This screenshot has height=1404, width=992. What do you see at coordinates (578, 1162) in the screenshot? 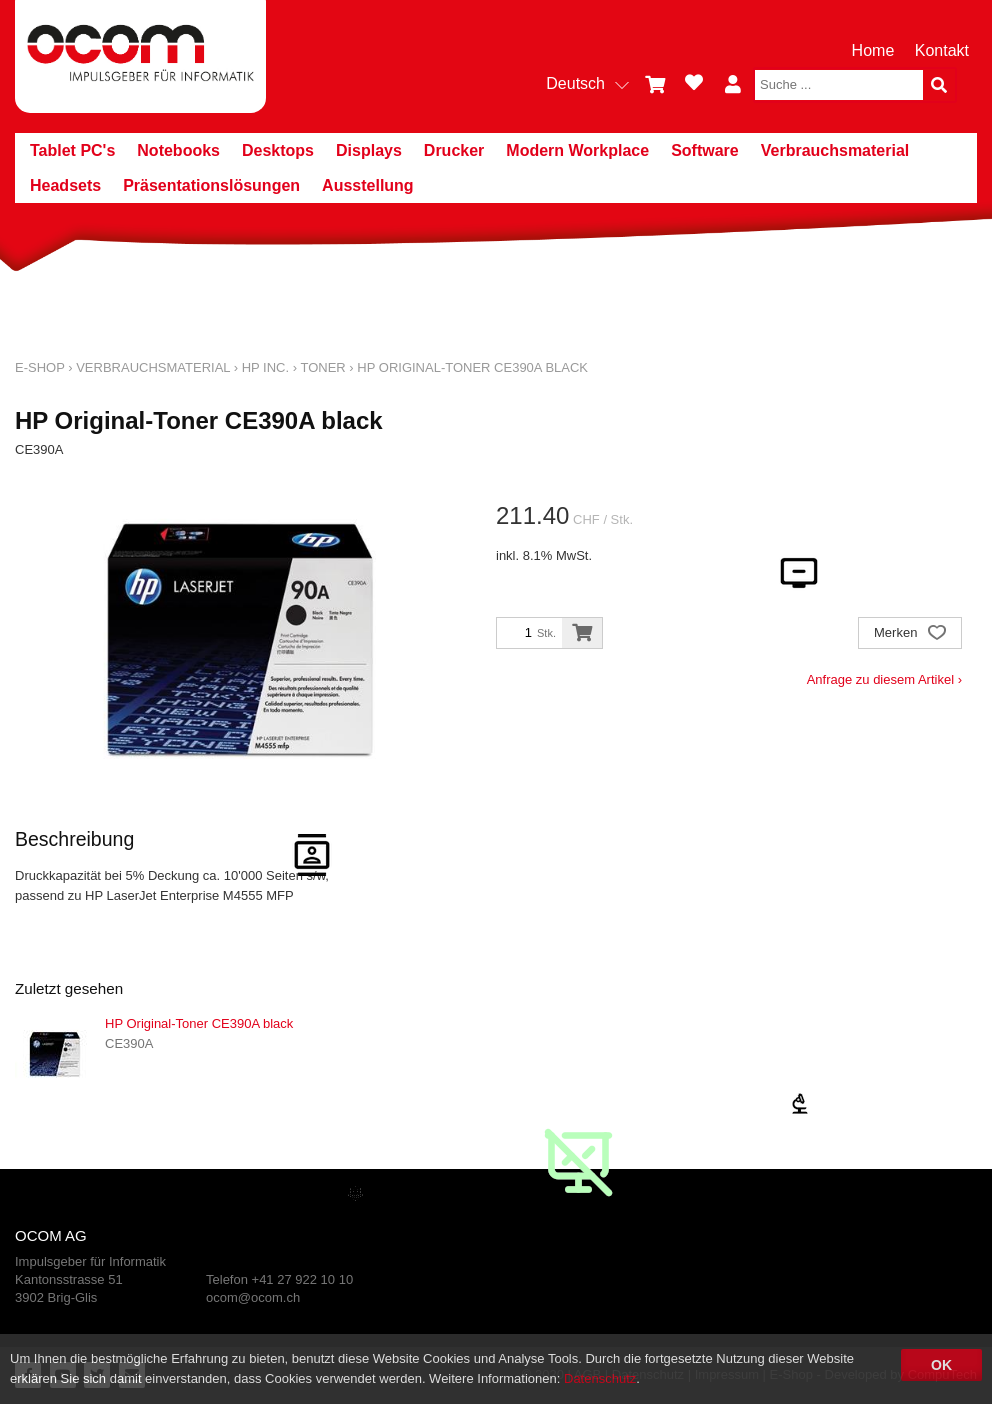
I see `stop screen sharing or presentation mode` at bounding box center [578, 1162].